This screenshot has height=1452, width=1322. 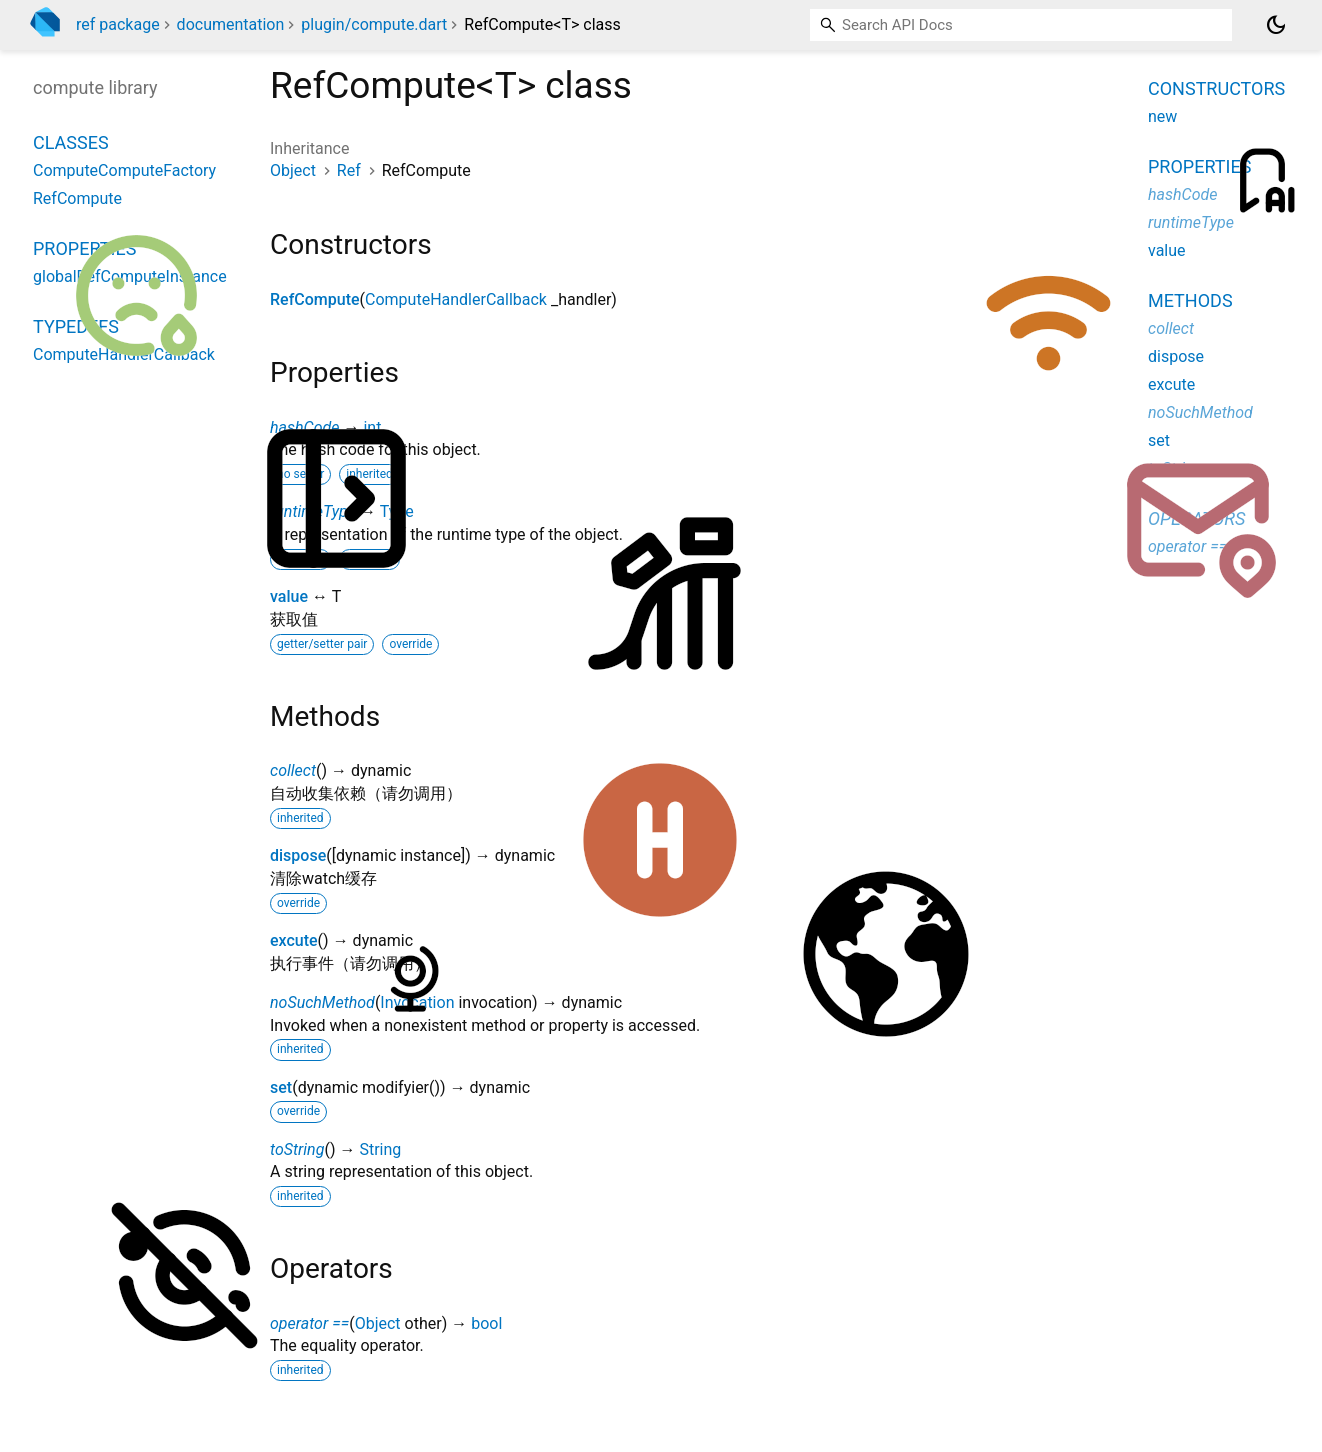 I want to click on access global or international settings, so click(x=413, y=980).